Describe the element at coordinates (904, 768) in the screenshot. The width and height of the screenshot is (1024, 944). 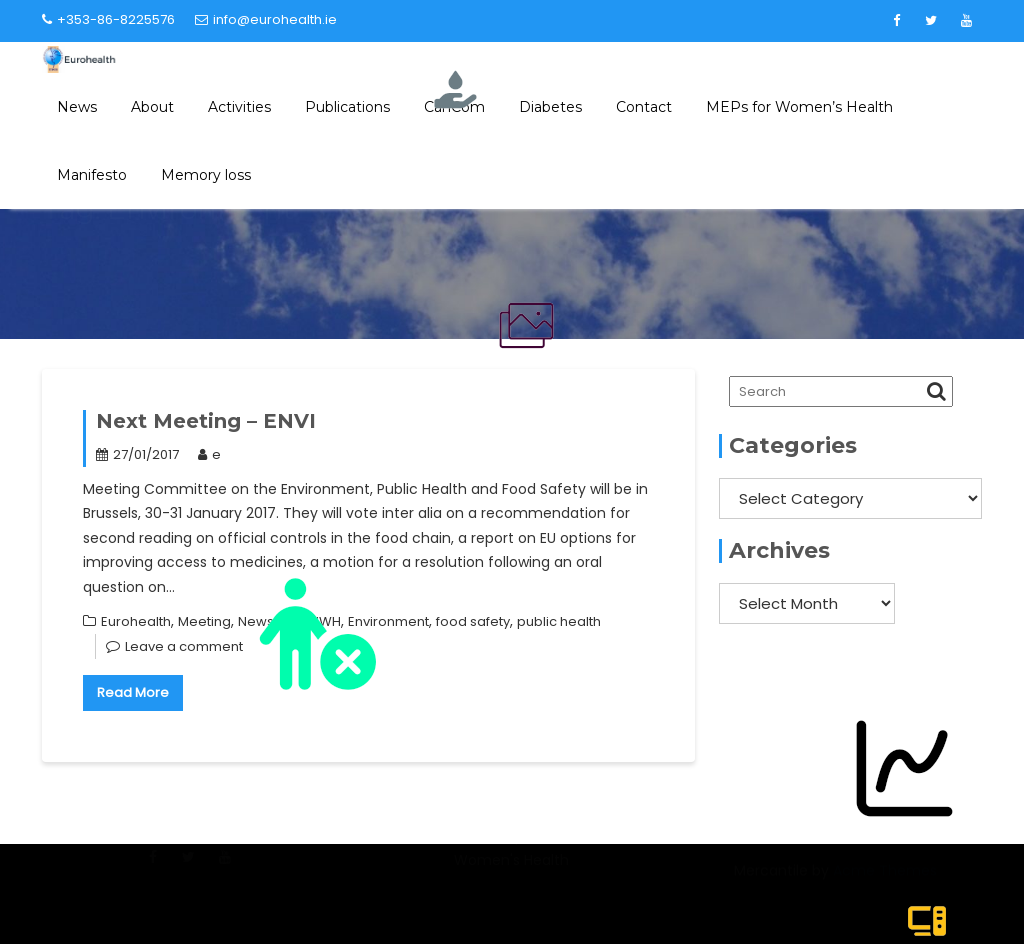
I see `view trend data with smooth curve visualization` at that location.